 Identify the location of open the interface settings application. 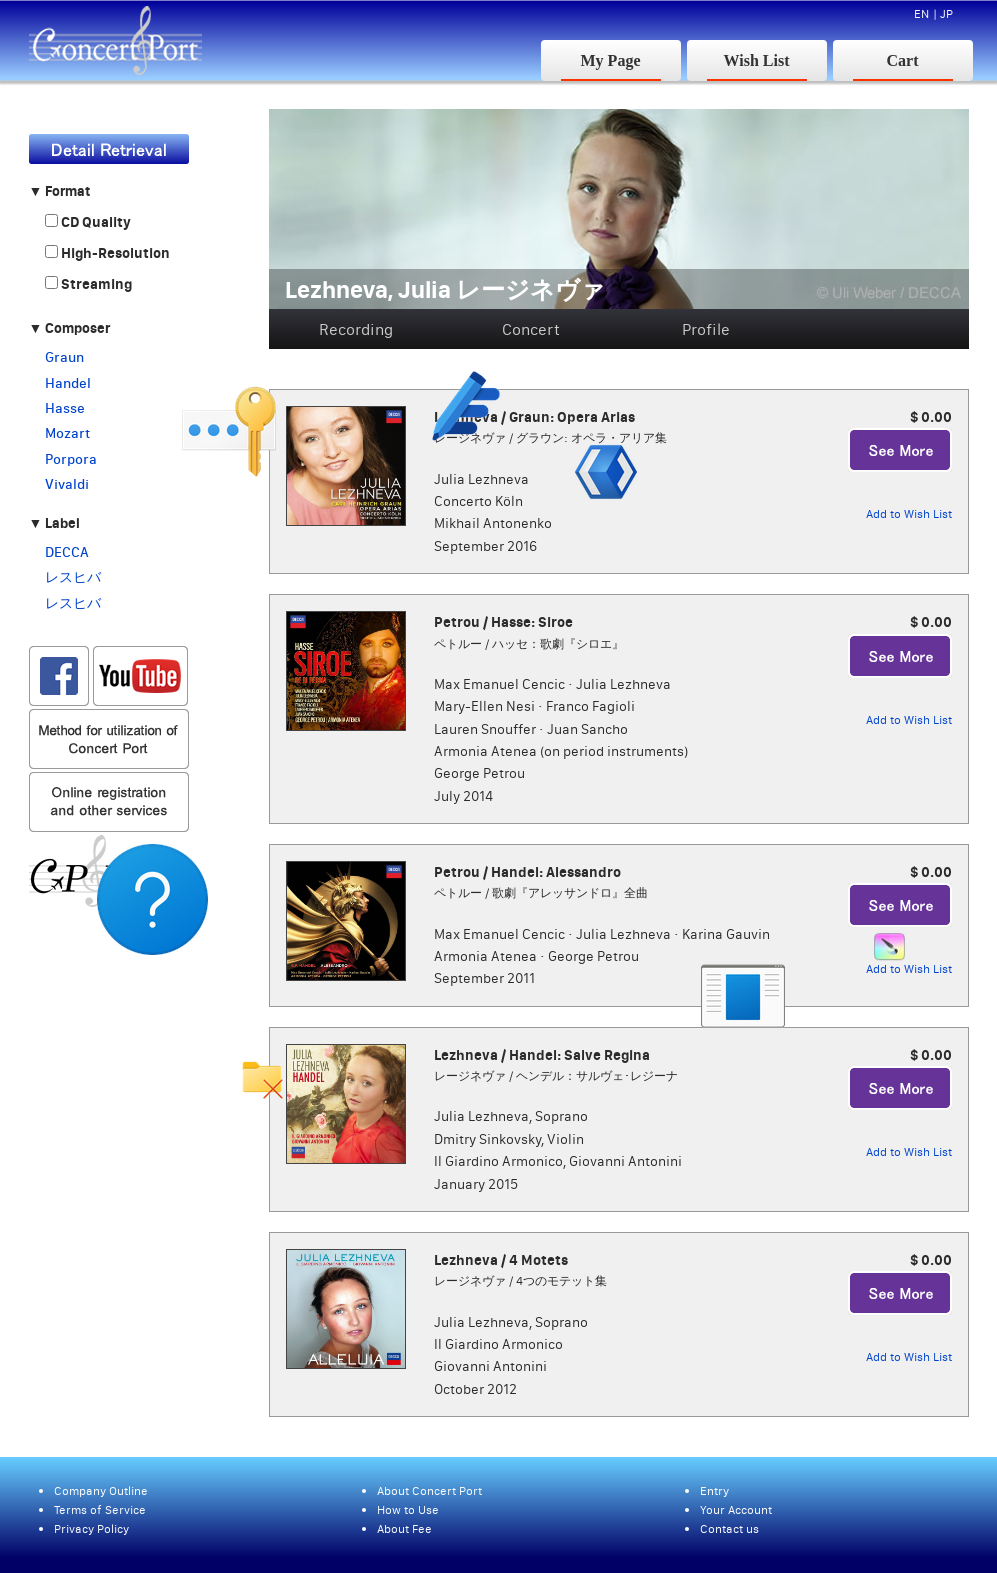
(606, 472).